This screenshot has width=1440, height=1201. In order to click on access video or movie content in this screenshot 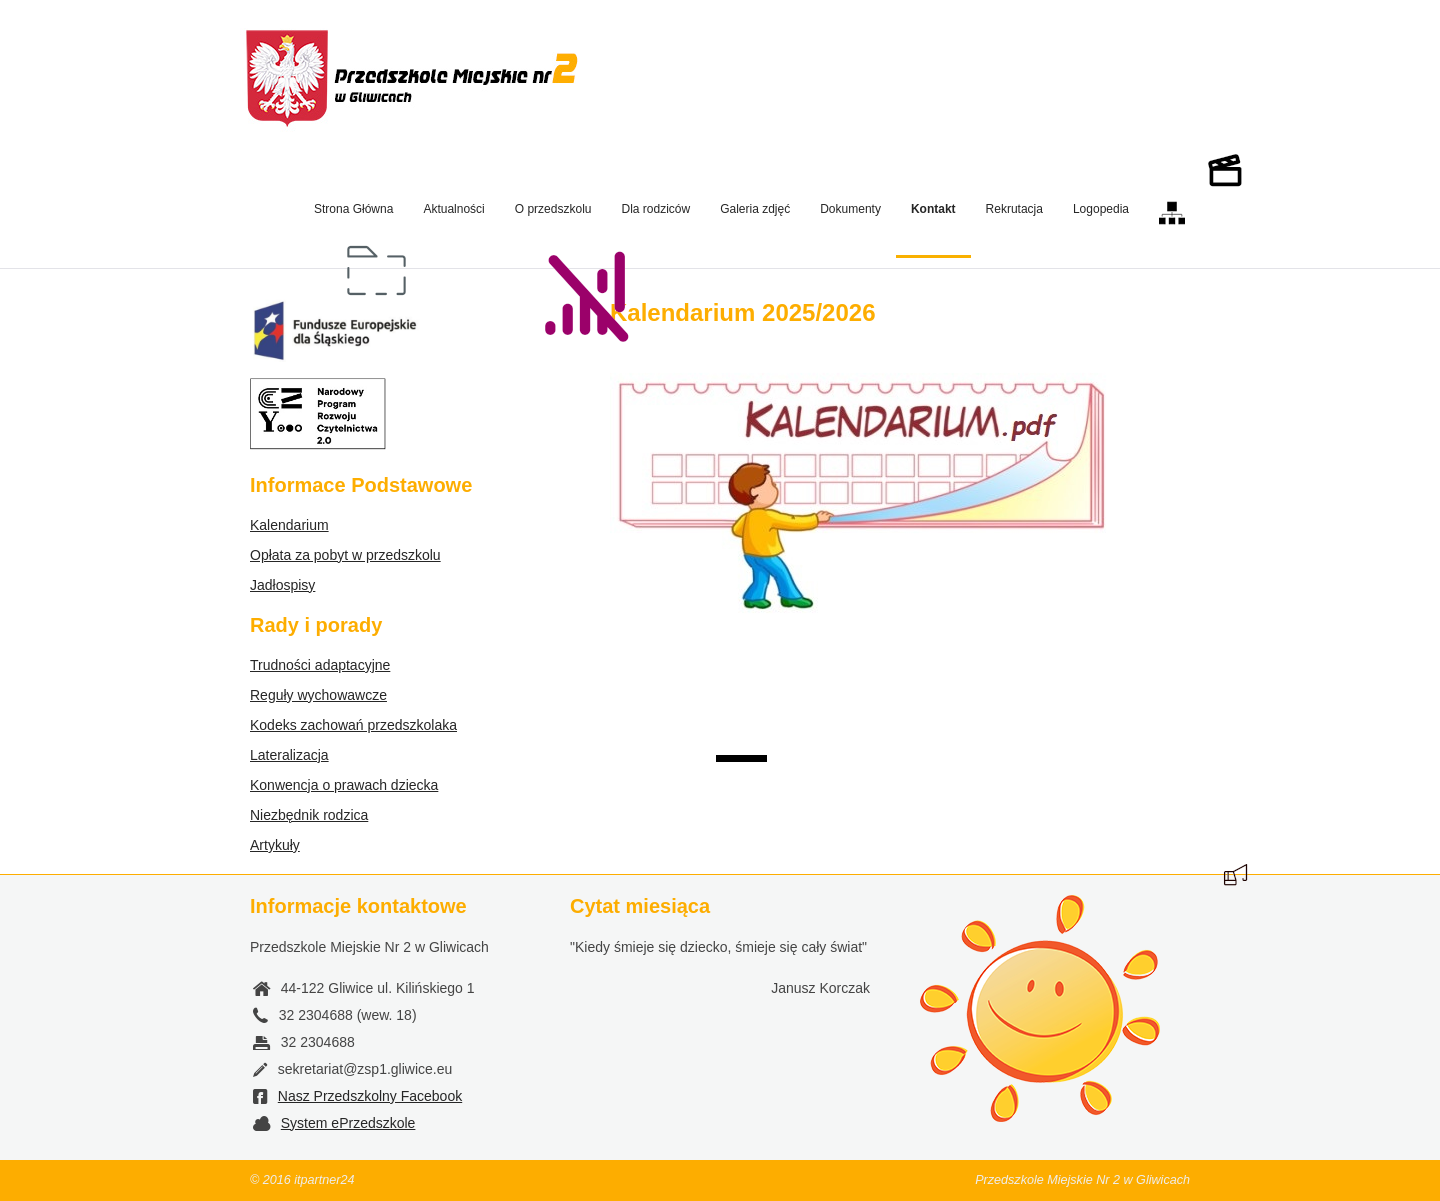, I will do `click(1225, 171)`.